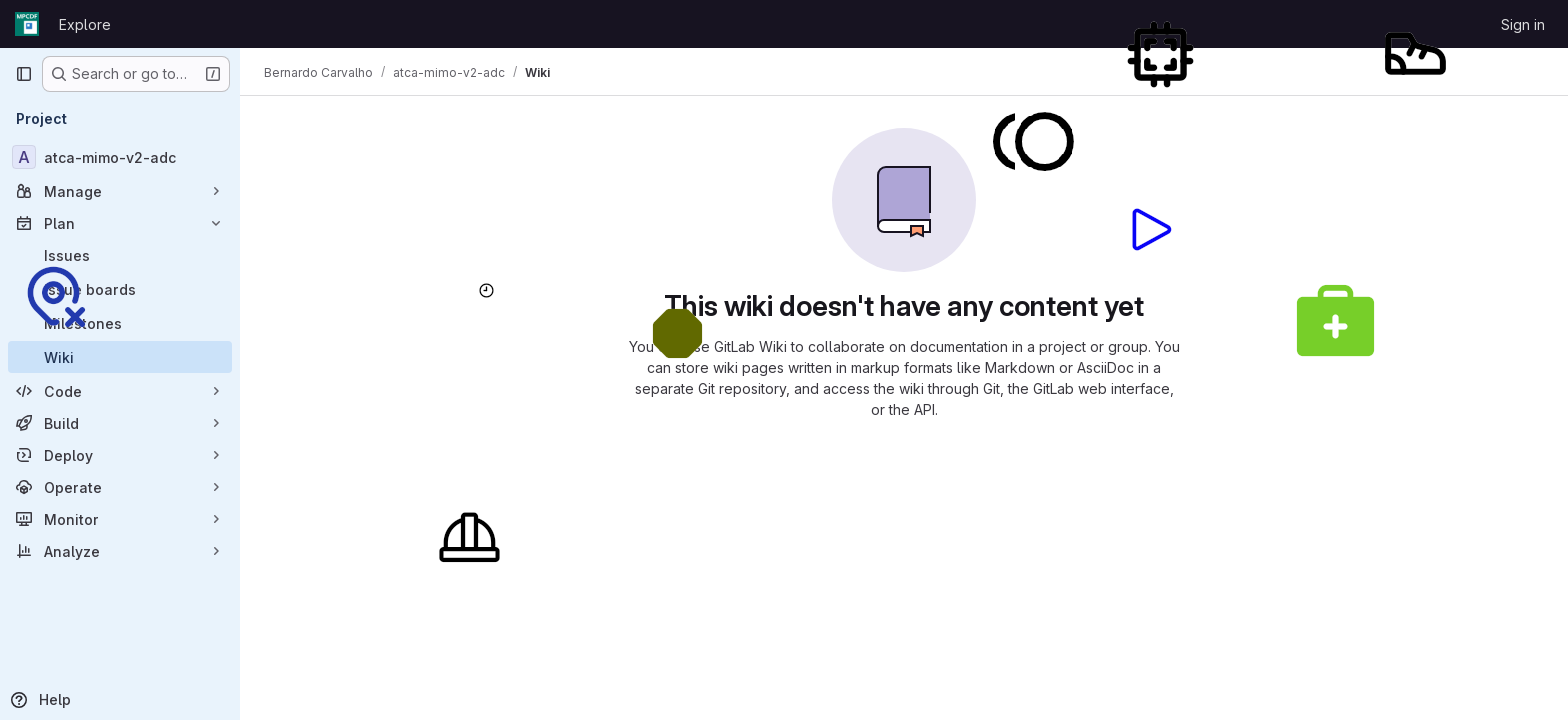 Image resolution: width=1568 pixels, height=720 pixels. Describe the element at coordinates (1335, 323) in the screenshot. I see `access medical or health resources` at that location.